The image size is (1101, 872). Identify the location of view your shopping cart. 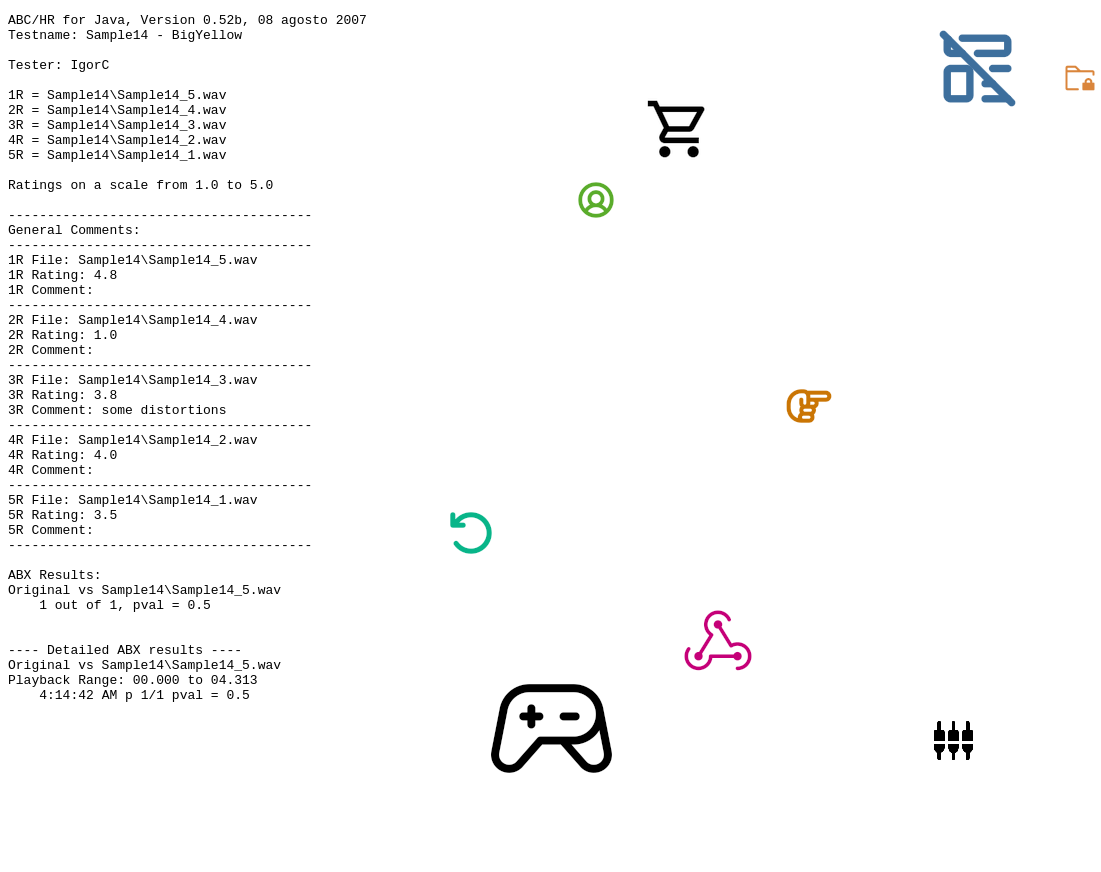
(679, 129).